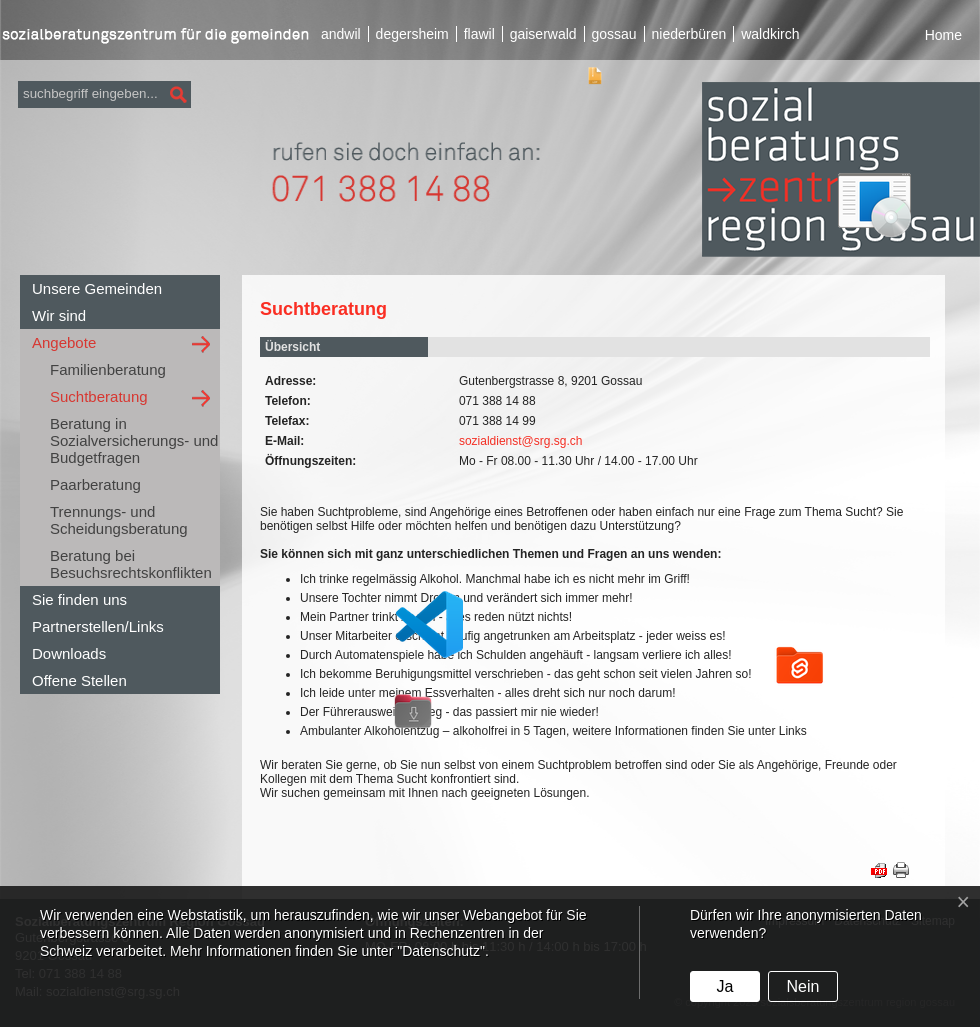 This screenshot has height=1027, width=980. I want to click on an lzip compressed archive file, so click(595, 76).